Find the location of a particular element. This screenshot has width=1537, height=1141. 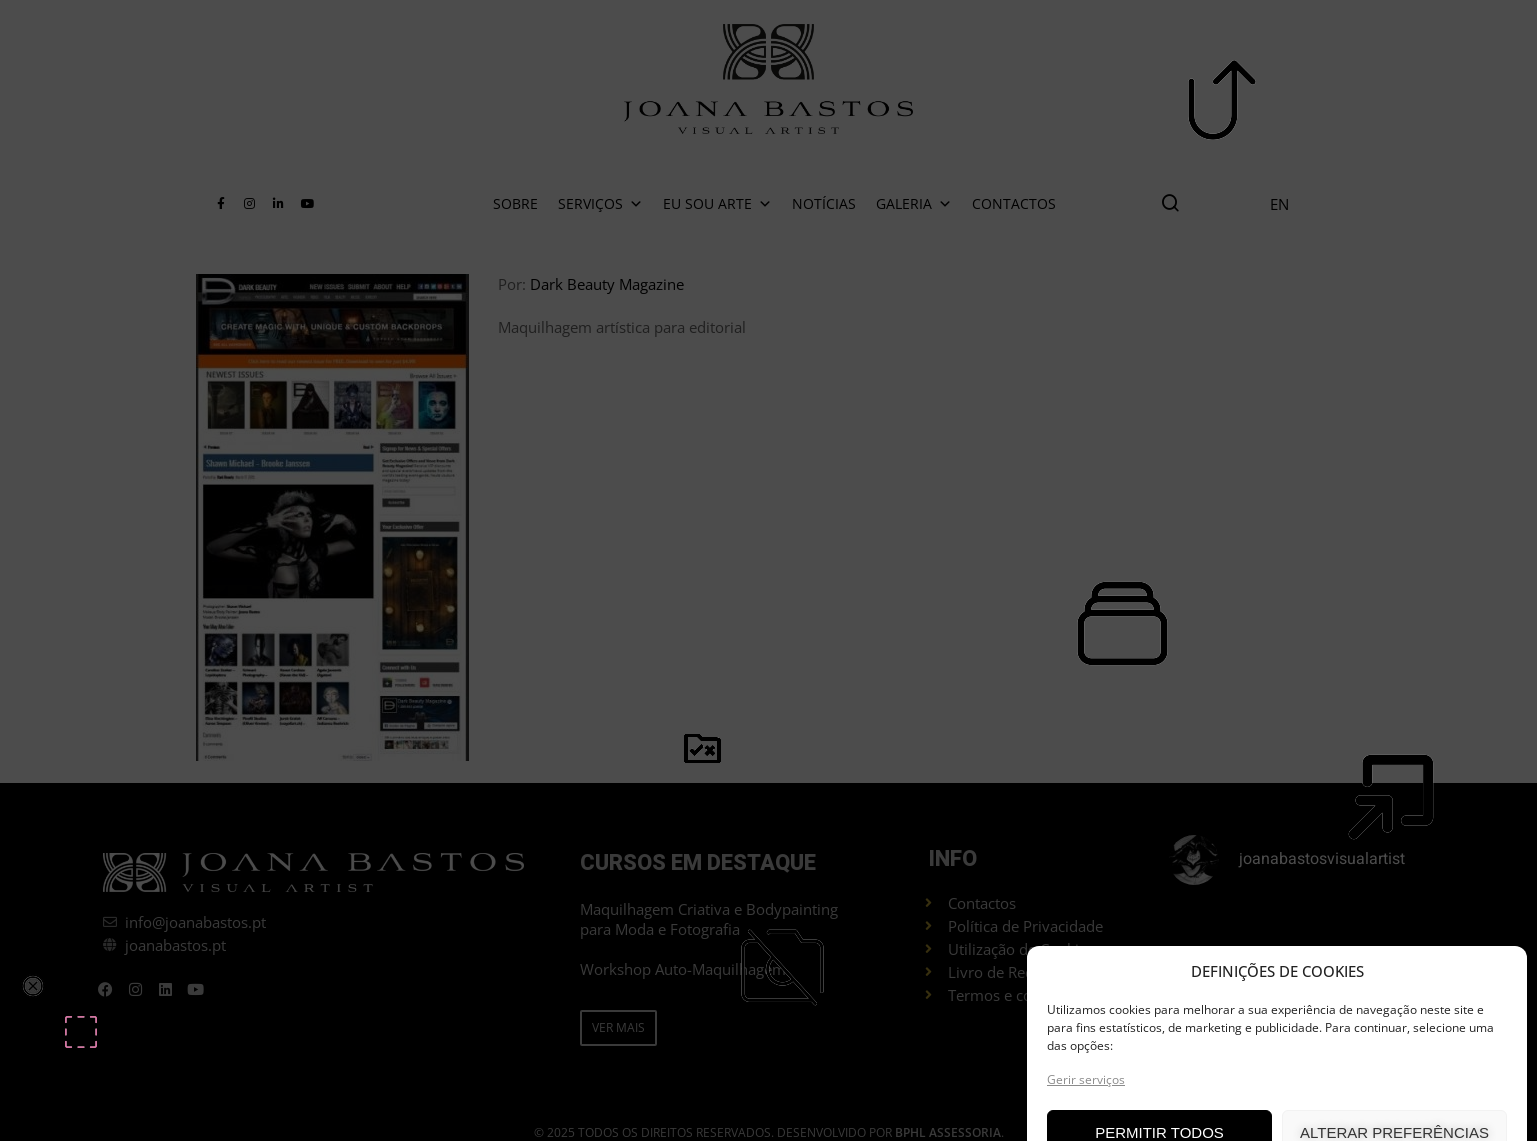

cancel or close the current action is located at coordinates (33, 986).